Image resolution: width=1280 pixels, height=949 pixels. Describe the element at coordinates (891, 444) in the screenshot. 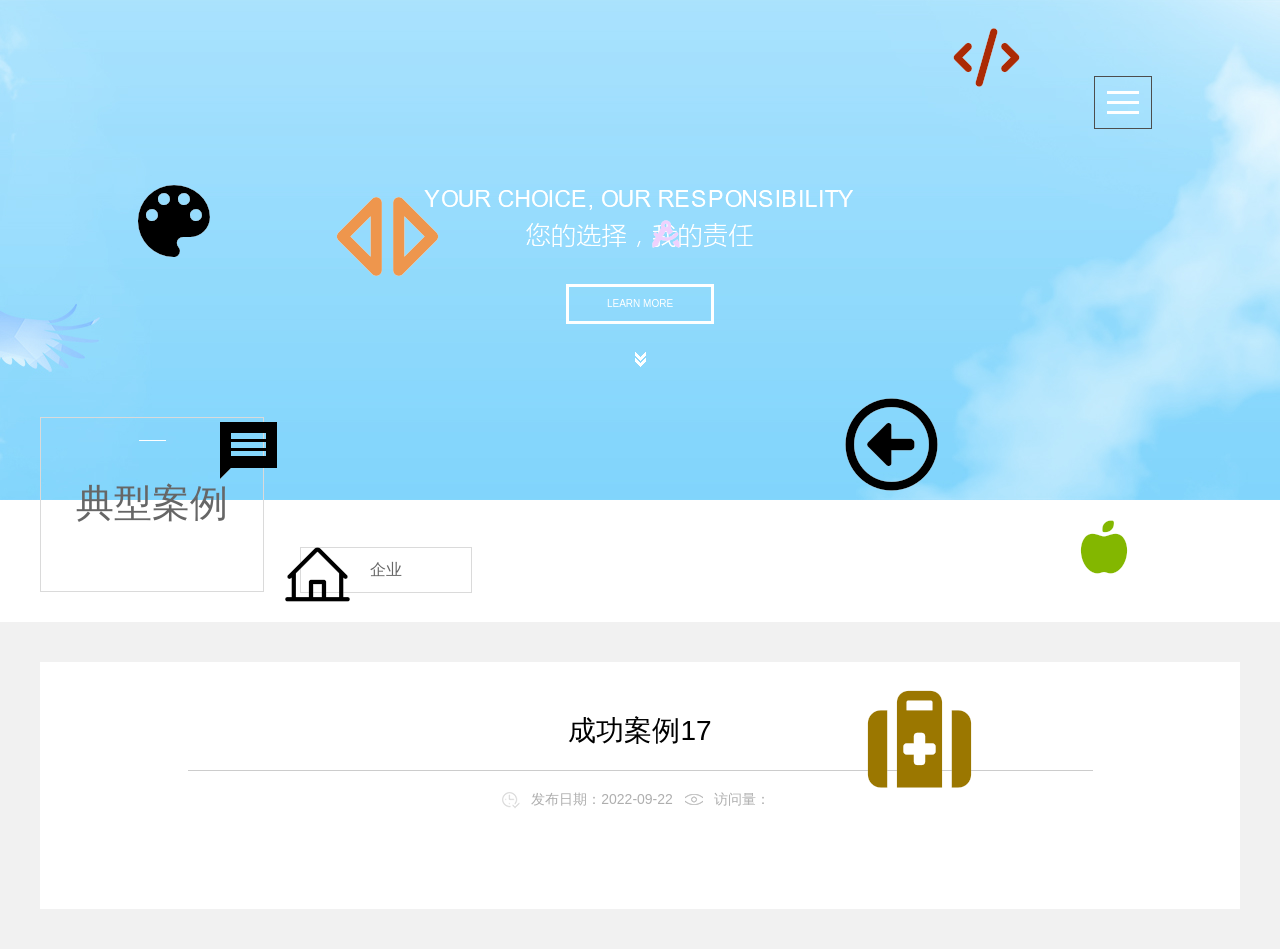

I see `go back to the previous screen` at that location.